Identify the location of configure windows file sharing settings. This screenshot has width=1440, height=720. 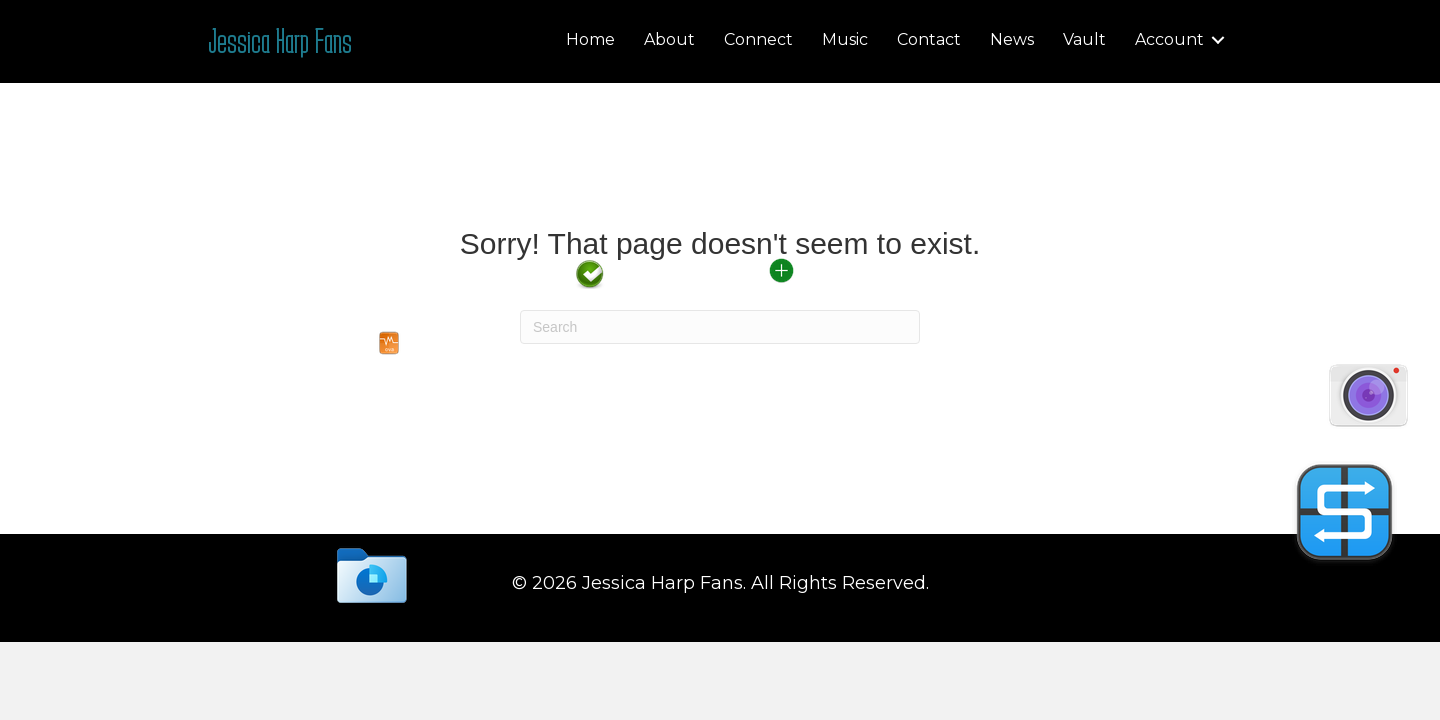
(1344, 513).